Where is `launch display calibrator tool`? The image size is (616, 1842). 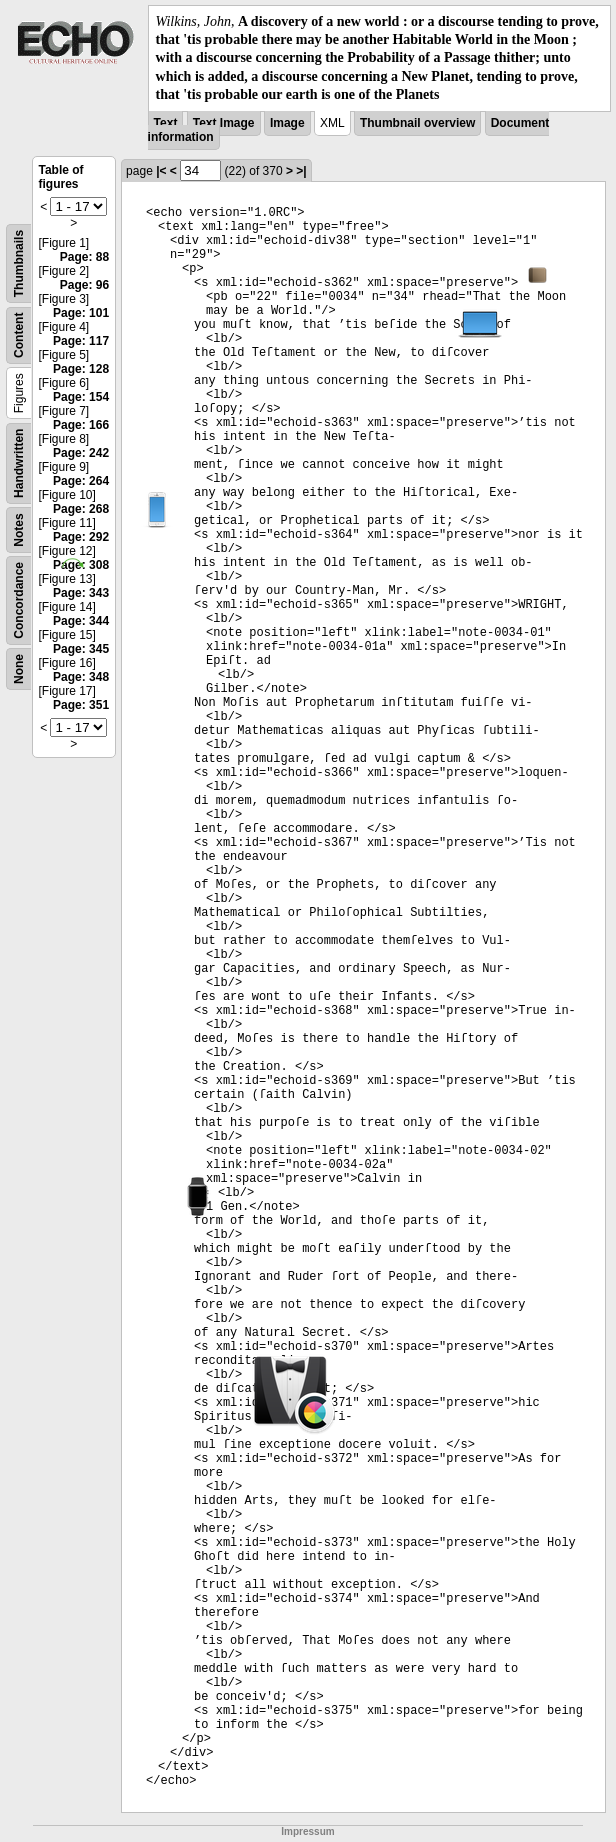 launch display calibrator tool is located at coordinates (294, 1394).